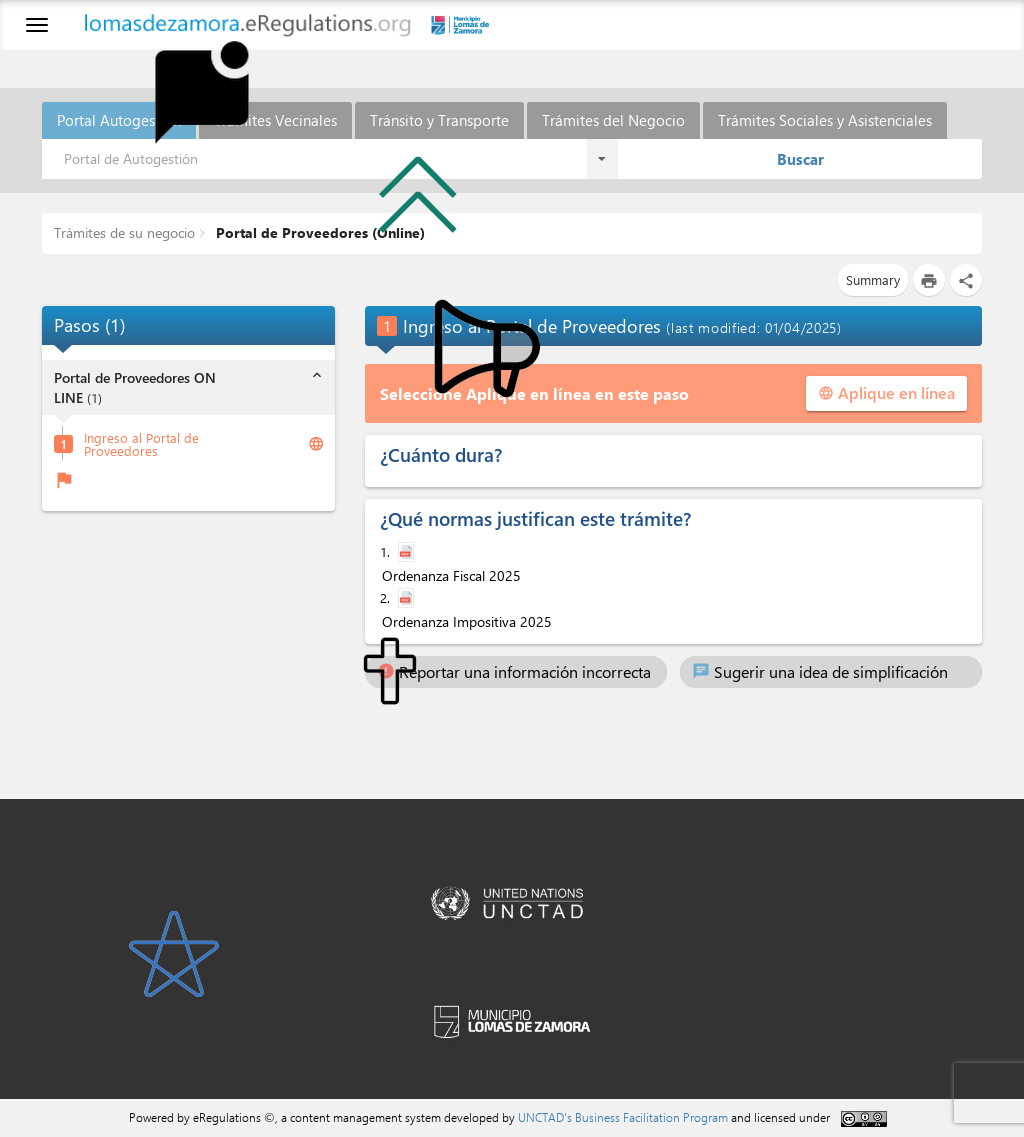 This screenshot has height=1137, width=1024. I want to click on indicates occult or mystical content, so click(174, 959).